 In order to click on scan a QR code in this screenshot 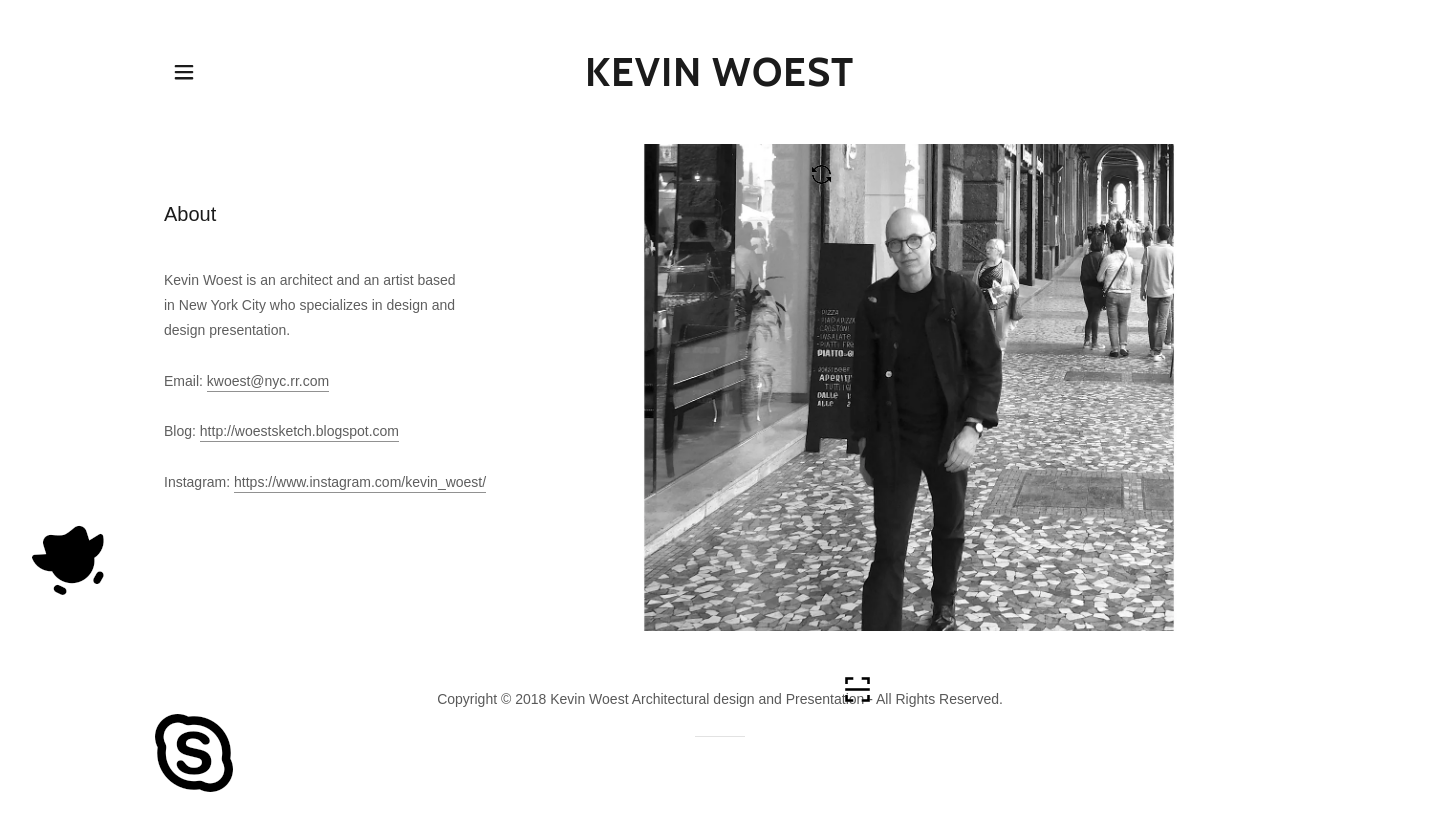, I will do `click(857, 689)`.